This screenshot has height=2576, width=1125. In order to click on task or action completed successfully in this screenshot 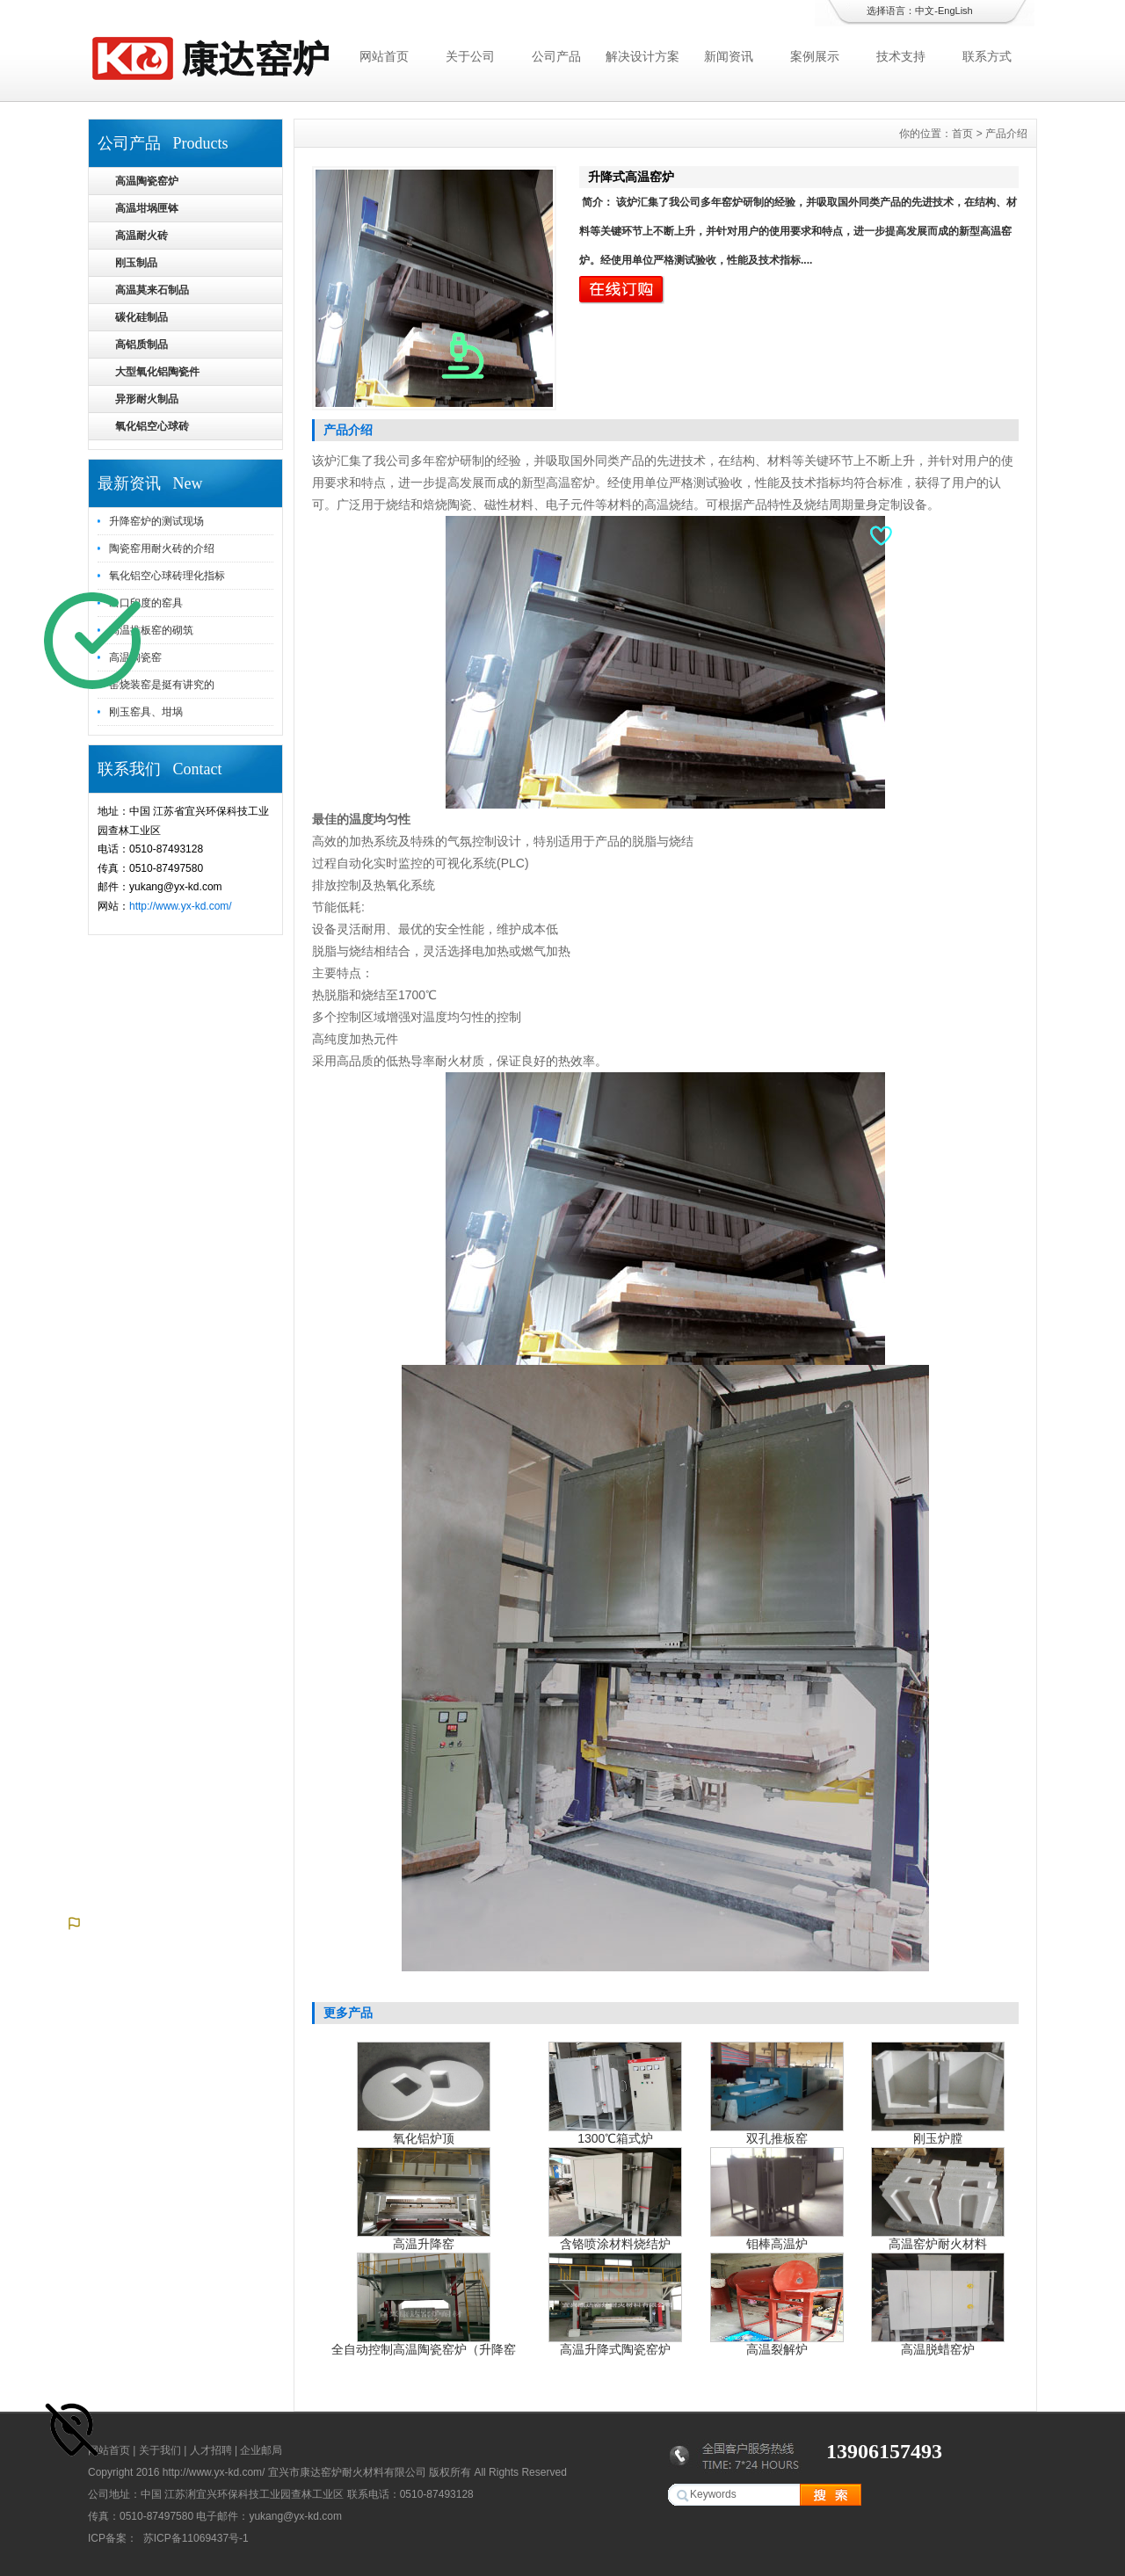, I will do `click(92, 641)`.